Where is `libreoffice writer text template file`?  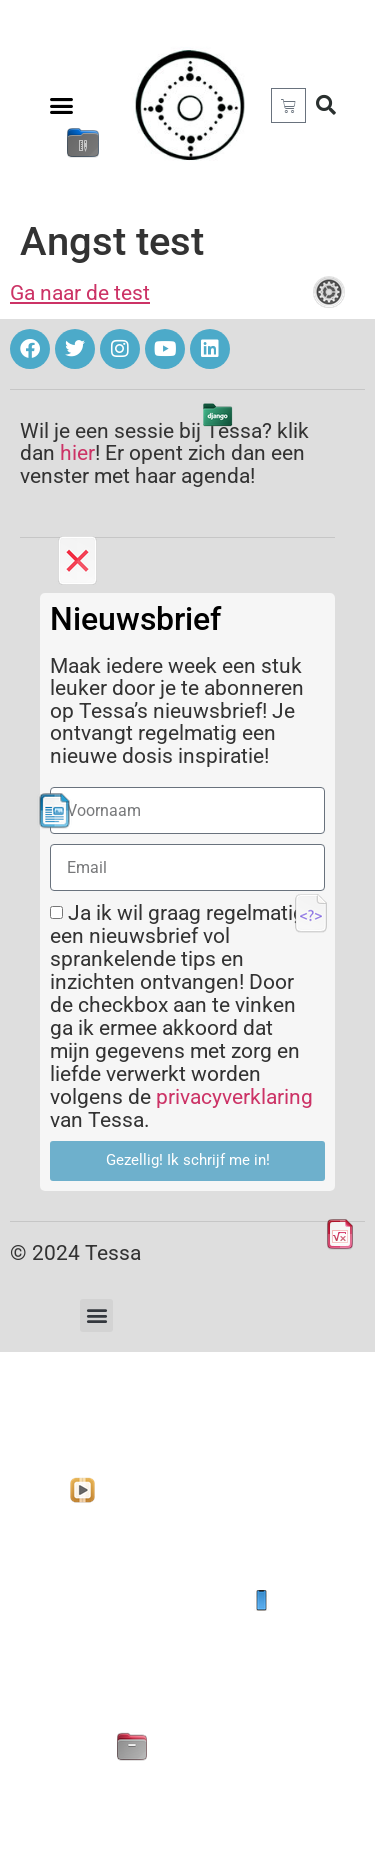 libreoffice writer text template file is located at coordinates (54, 810).